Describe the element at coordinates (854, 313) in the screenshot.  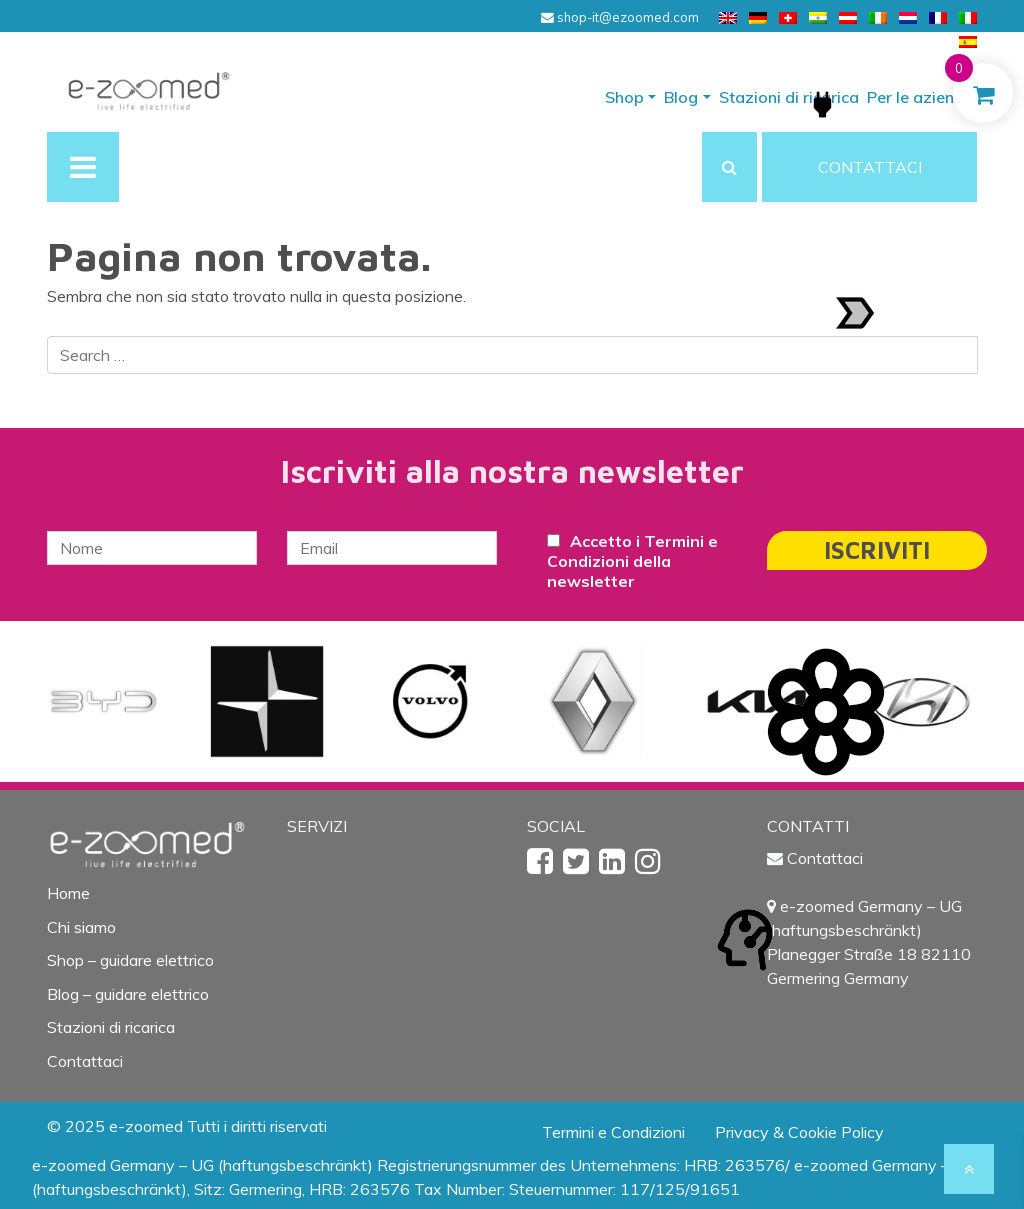
I see `mark as important or priority` at that location.